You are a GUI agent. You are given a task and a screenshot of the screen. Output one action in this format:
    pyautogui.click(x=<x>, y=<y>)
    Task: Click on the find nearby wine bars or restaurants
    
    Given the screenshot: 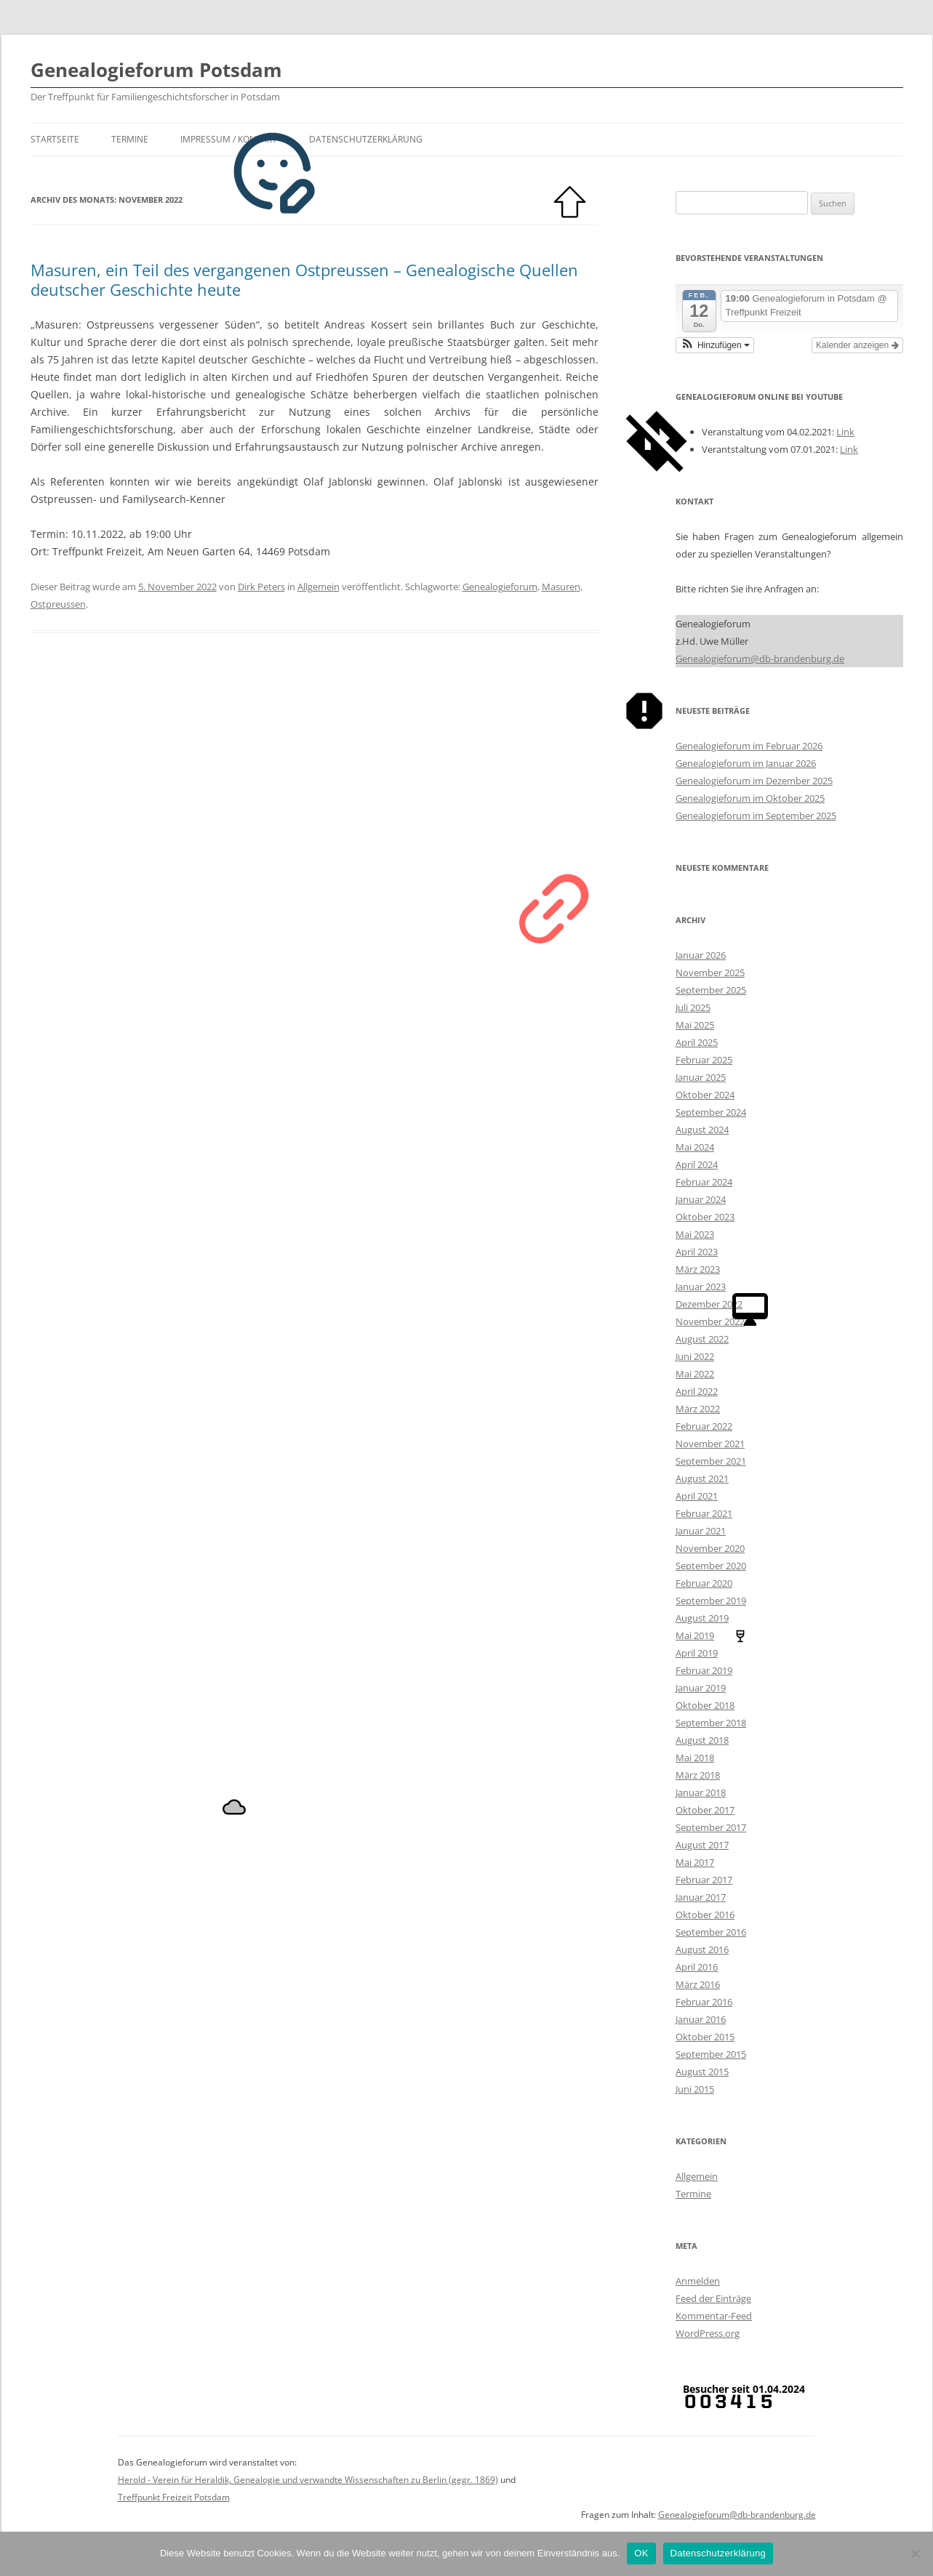 What is the action you would take?
    pyautogui.click(x=740, y=1636)
    